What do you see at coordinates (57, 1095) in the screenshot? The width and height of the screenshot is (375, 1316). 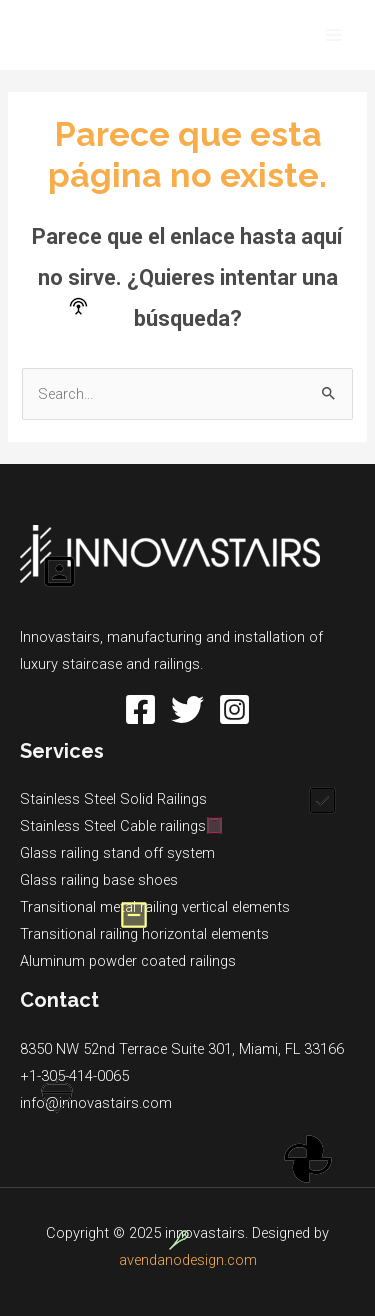 I see `nature or outdoors category indicator` at bounding box center [57, 1095].